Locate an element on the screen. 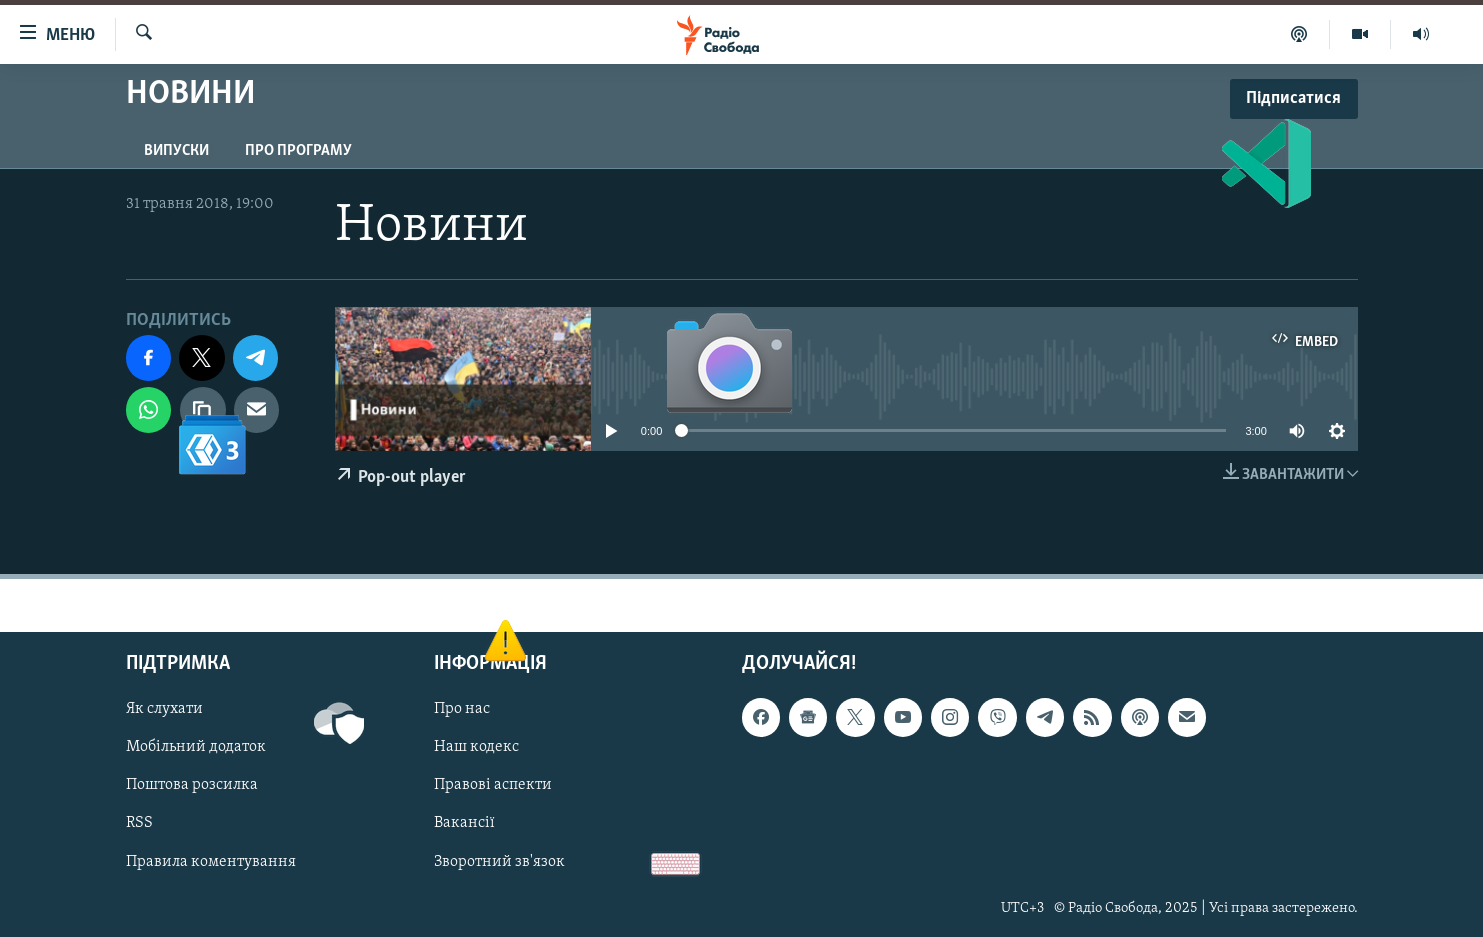 The image size is (1483, 937). open visual studio code editor is located at coordinates (1266, 163).